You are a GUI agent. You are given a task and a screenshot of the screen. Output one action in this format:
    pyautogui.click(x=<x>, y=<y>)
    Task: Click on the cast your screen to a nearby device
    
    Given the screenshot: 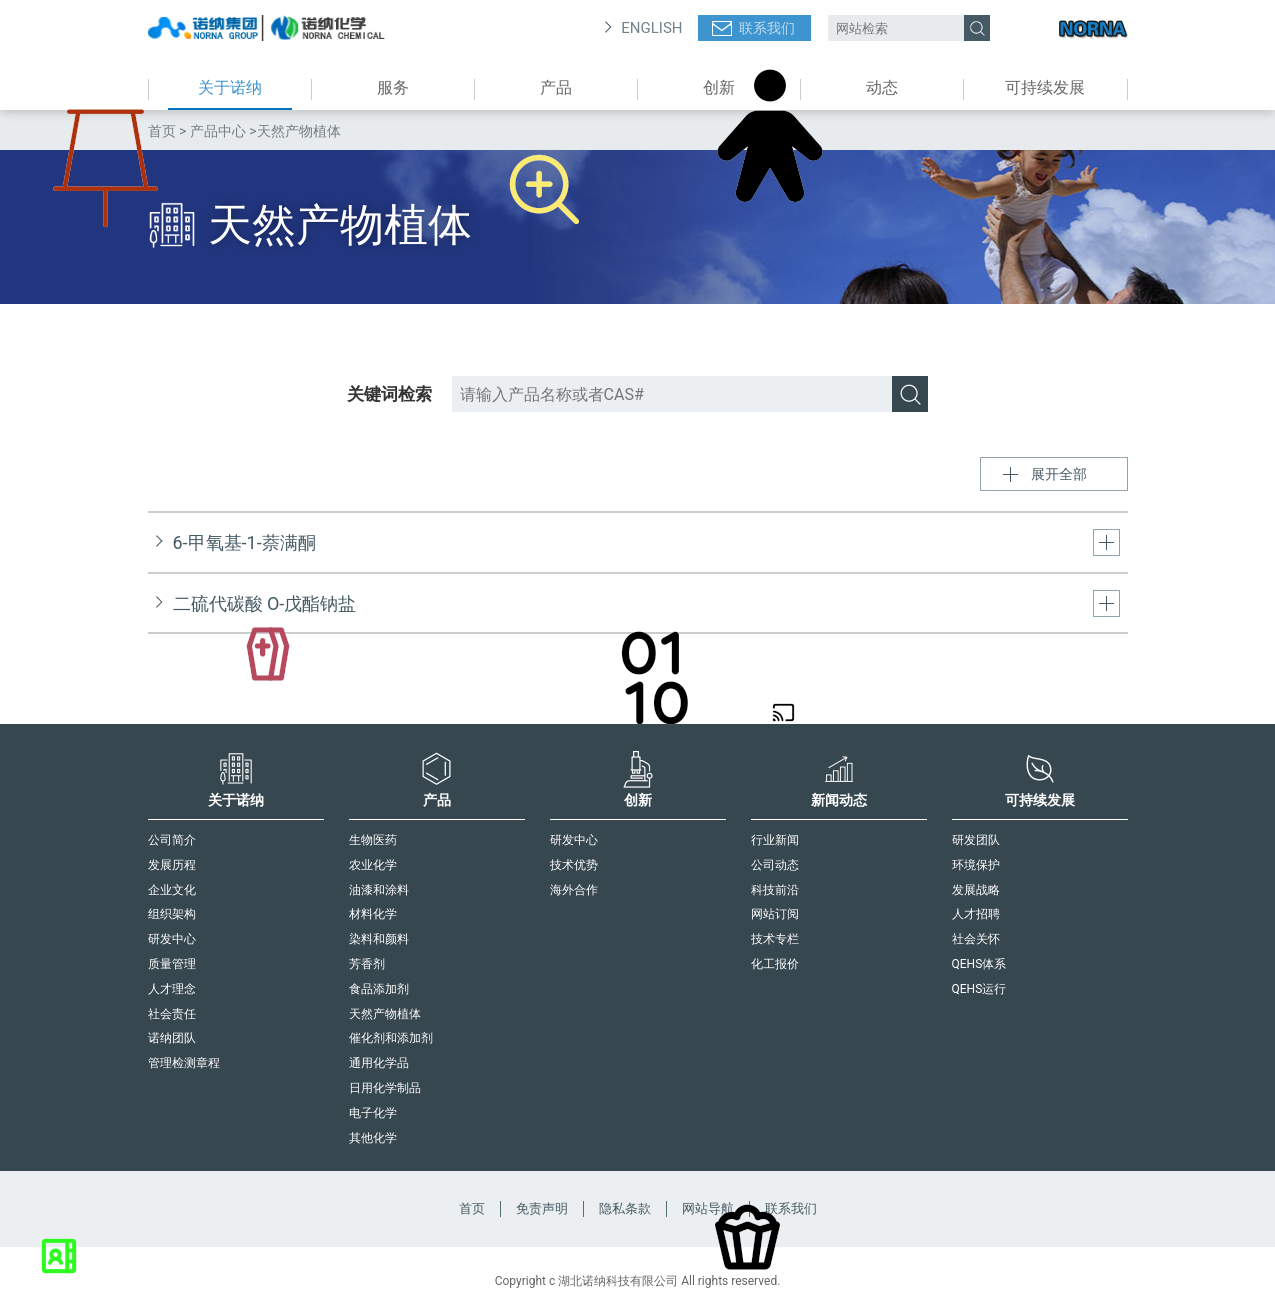 What is the action you would take?
    pyautogui.click(x=783, y=712)
    